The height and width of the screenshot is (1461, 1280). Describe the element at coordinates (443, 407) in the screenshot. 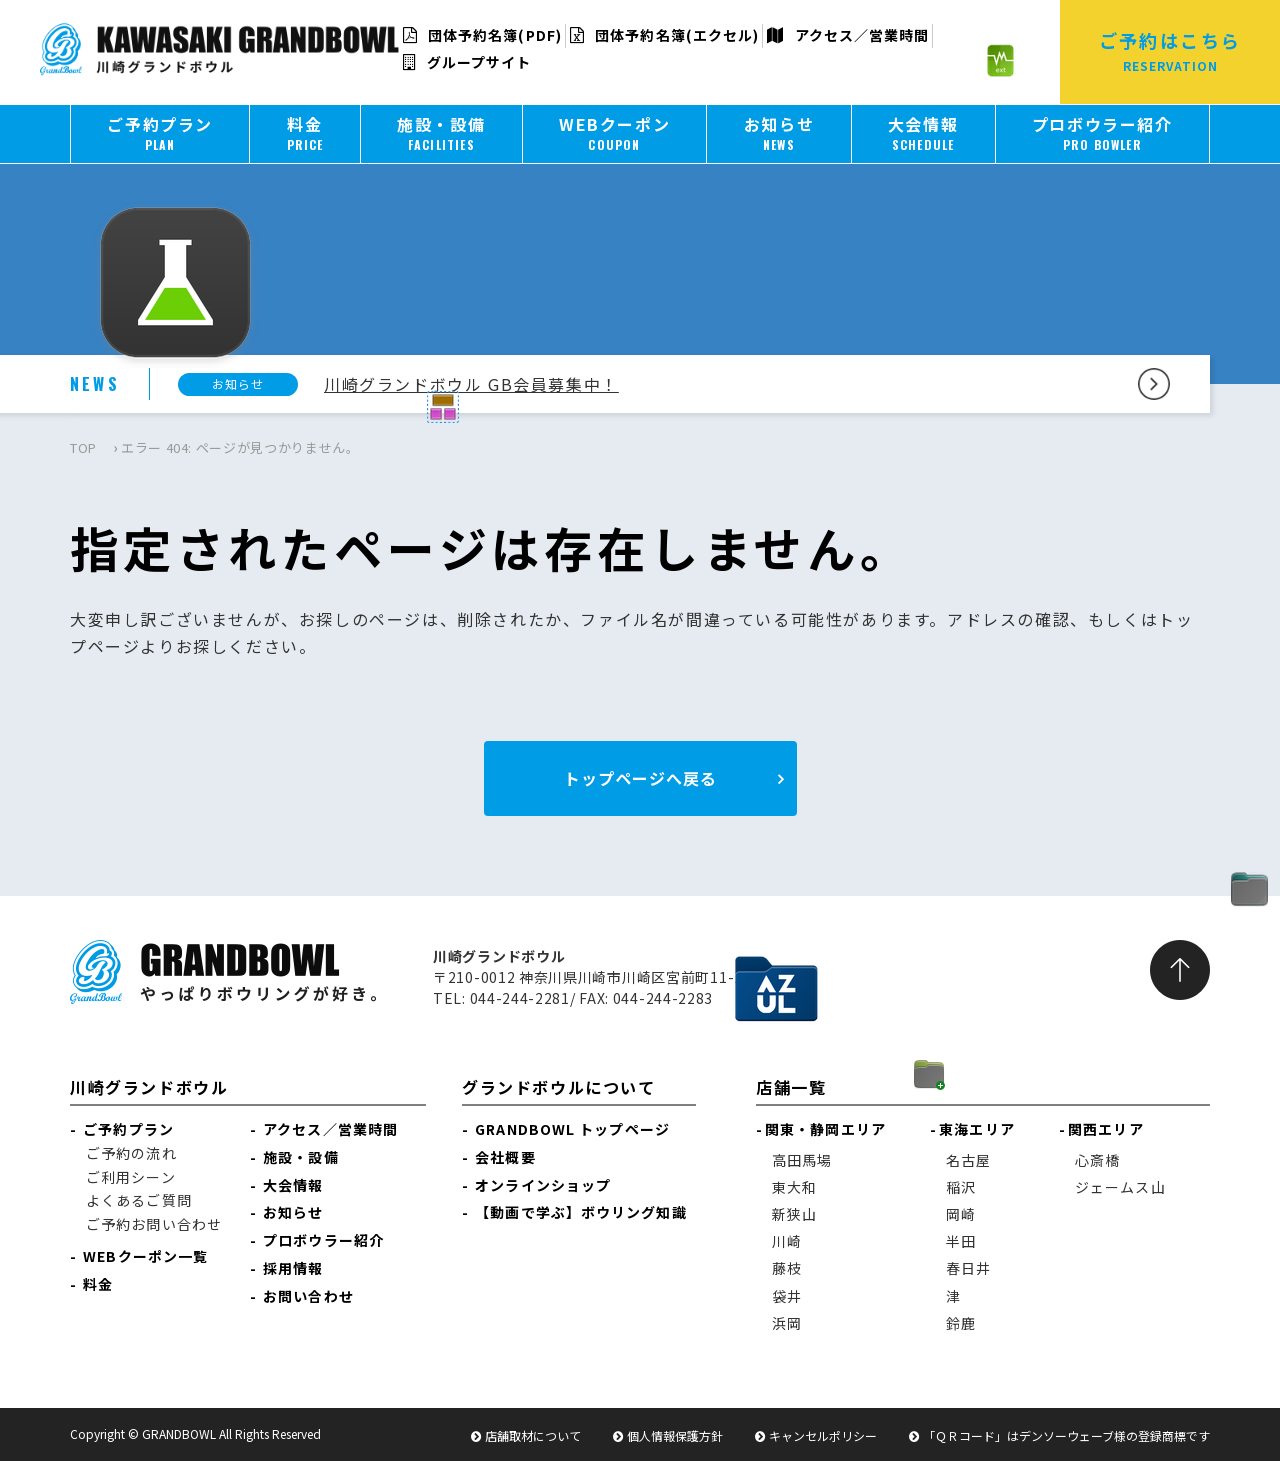

I see `select all items in the current view` at that location.